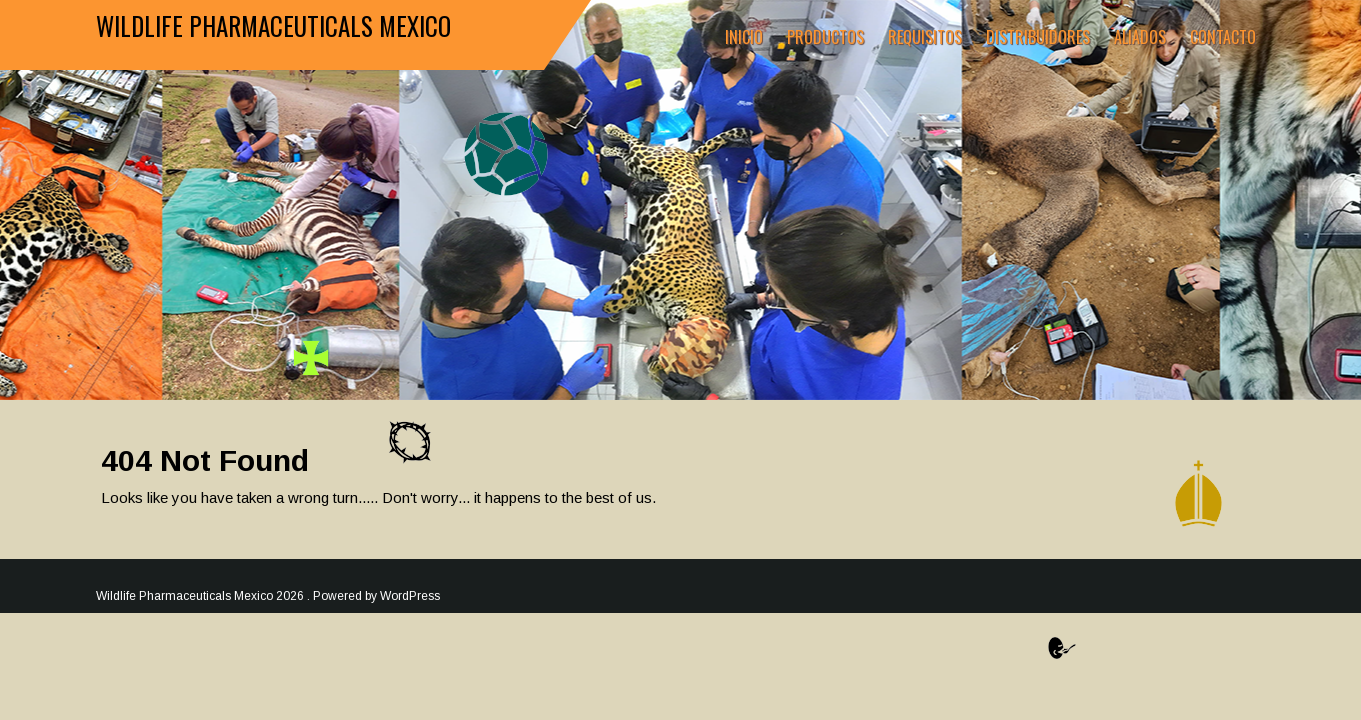  Describe the element at coordinates (1198, 493) in the screenshot. I see `indicates religious or papal content` at that location.